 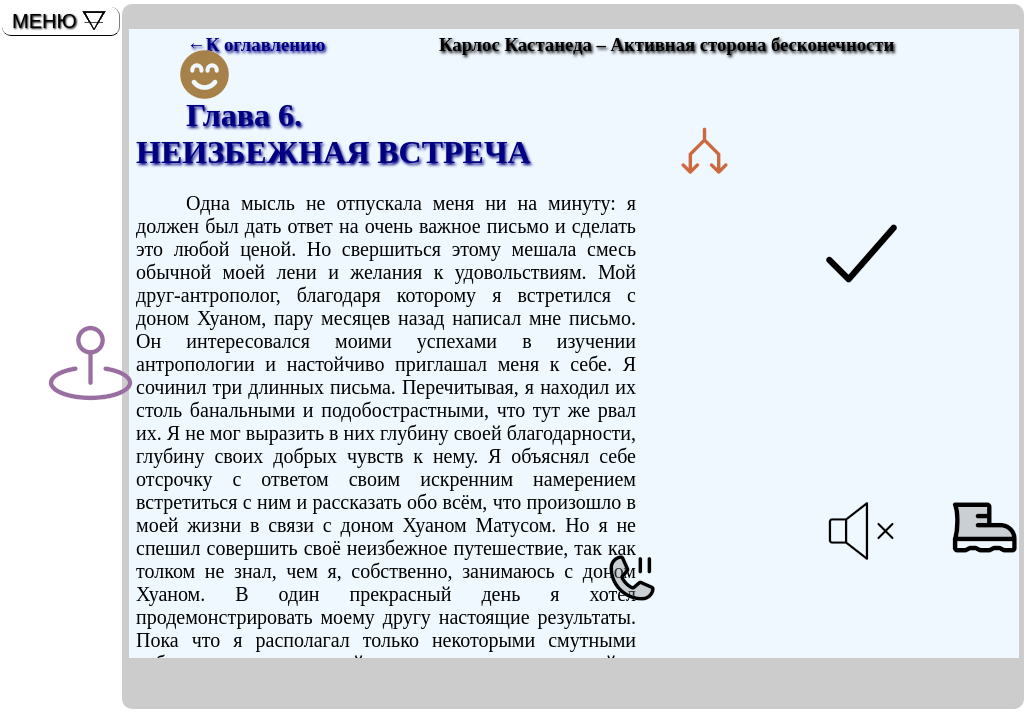 I want to click on mute audio or sound, so click(x=860, y=531).